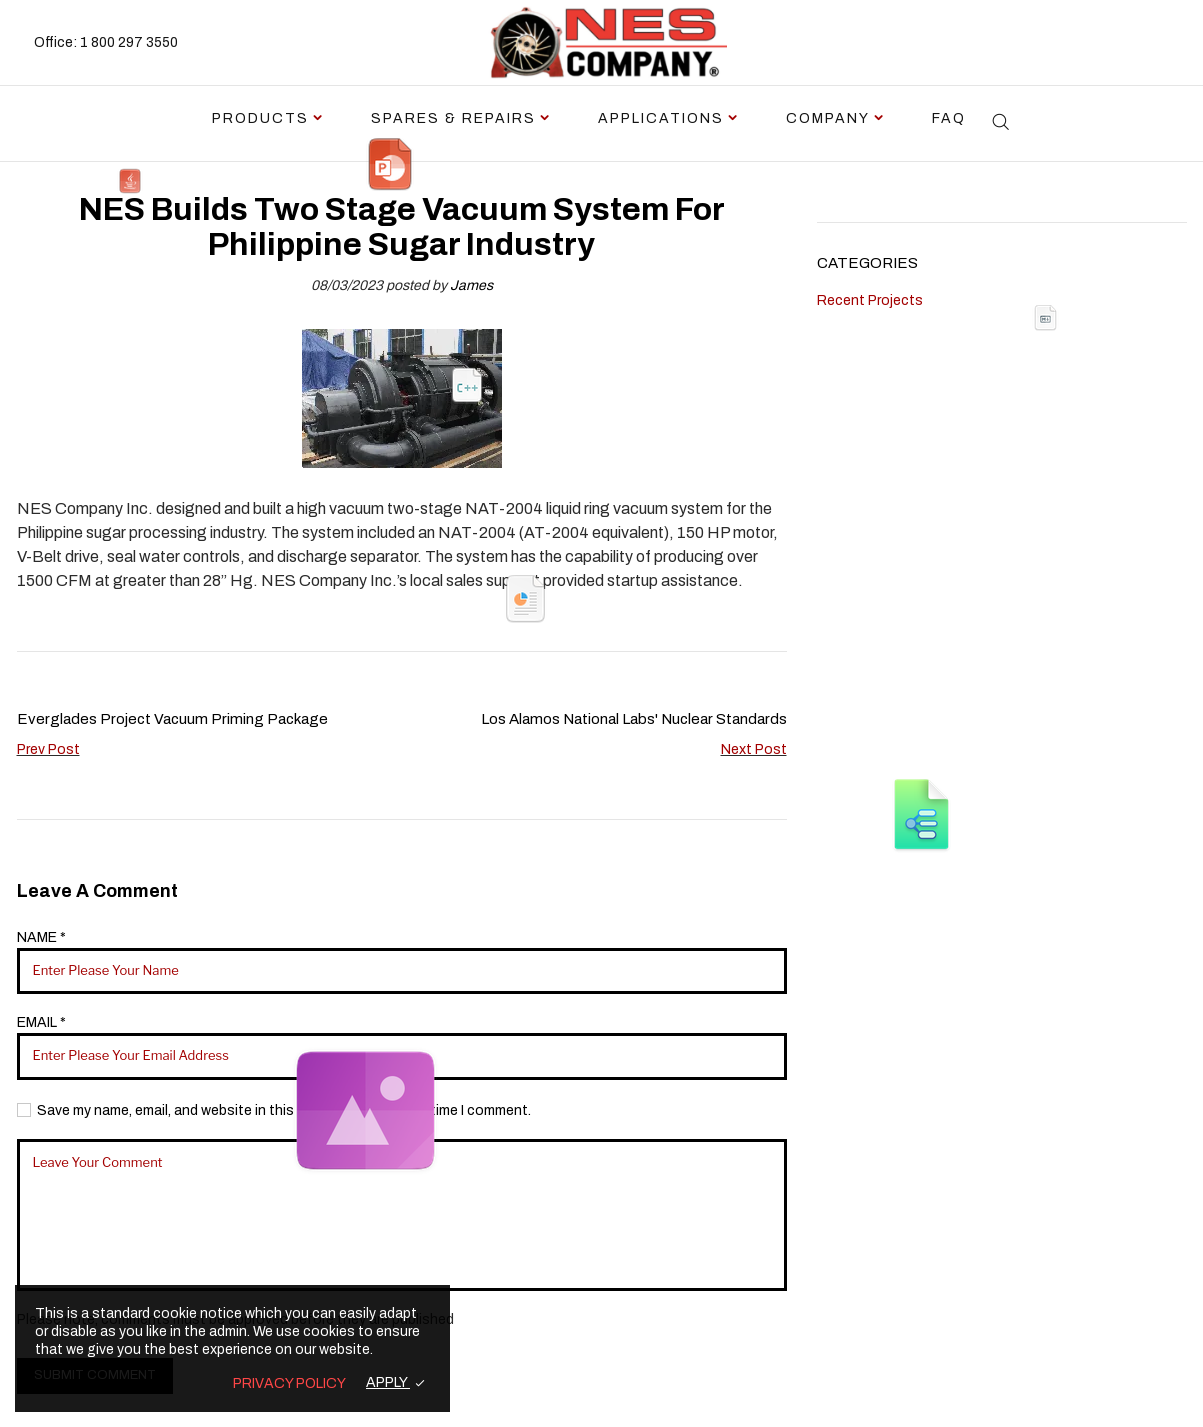  What do you see at coordinates (130, 181) in the screenshot?
I see `indicates a java source code file` at bounding box center [130, 181].